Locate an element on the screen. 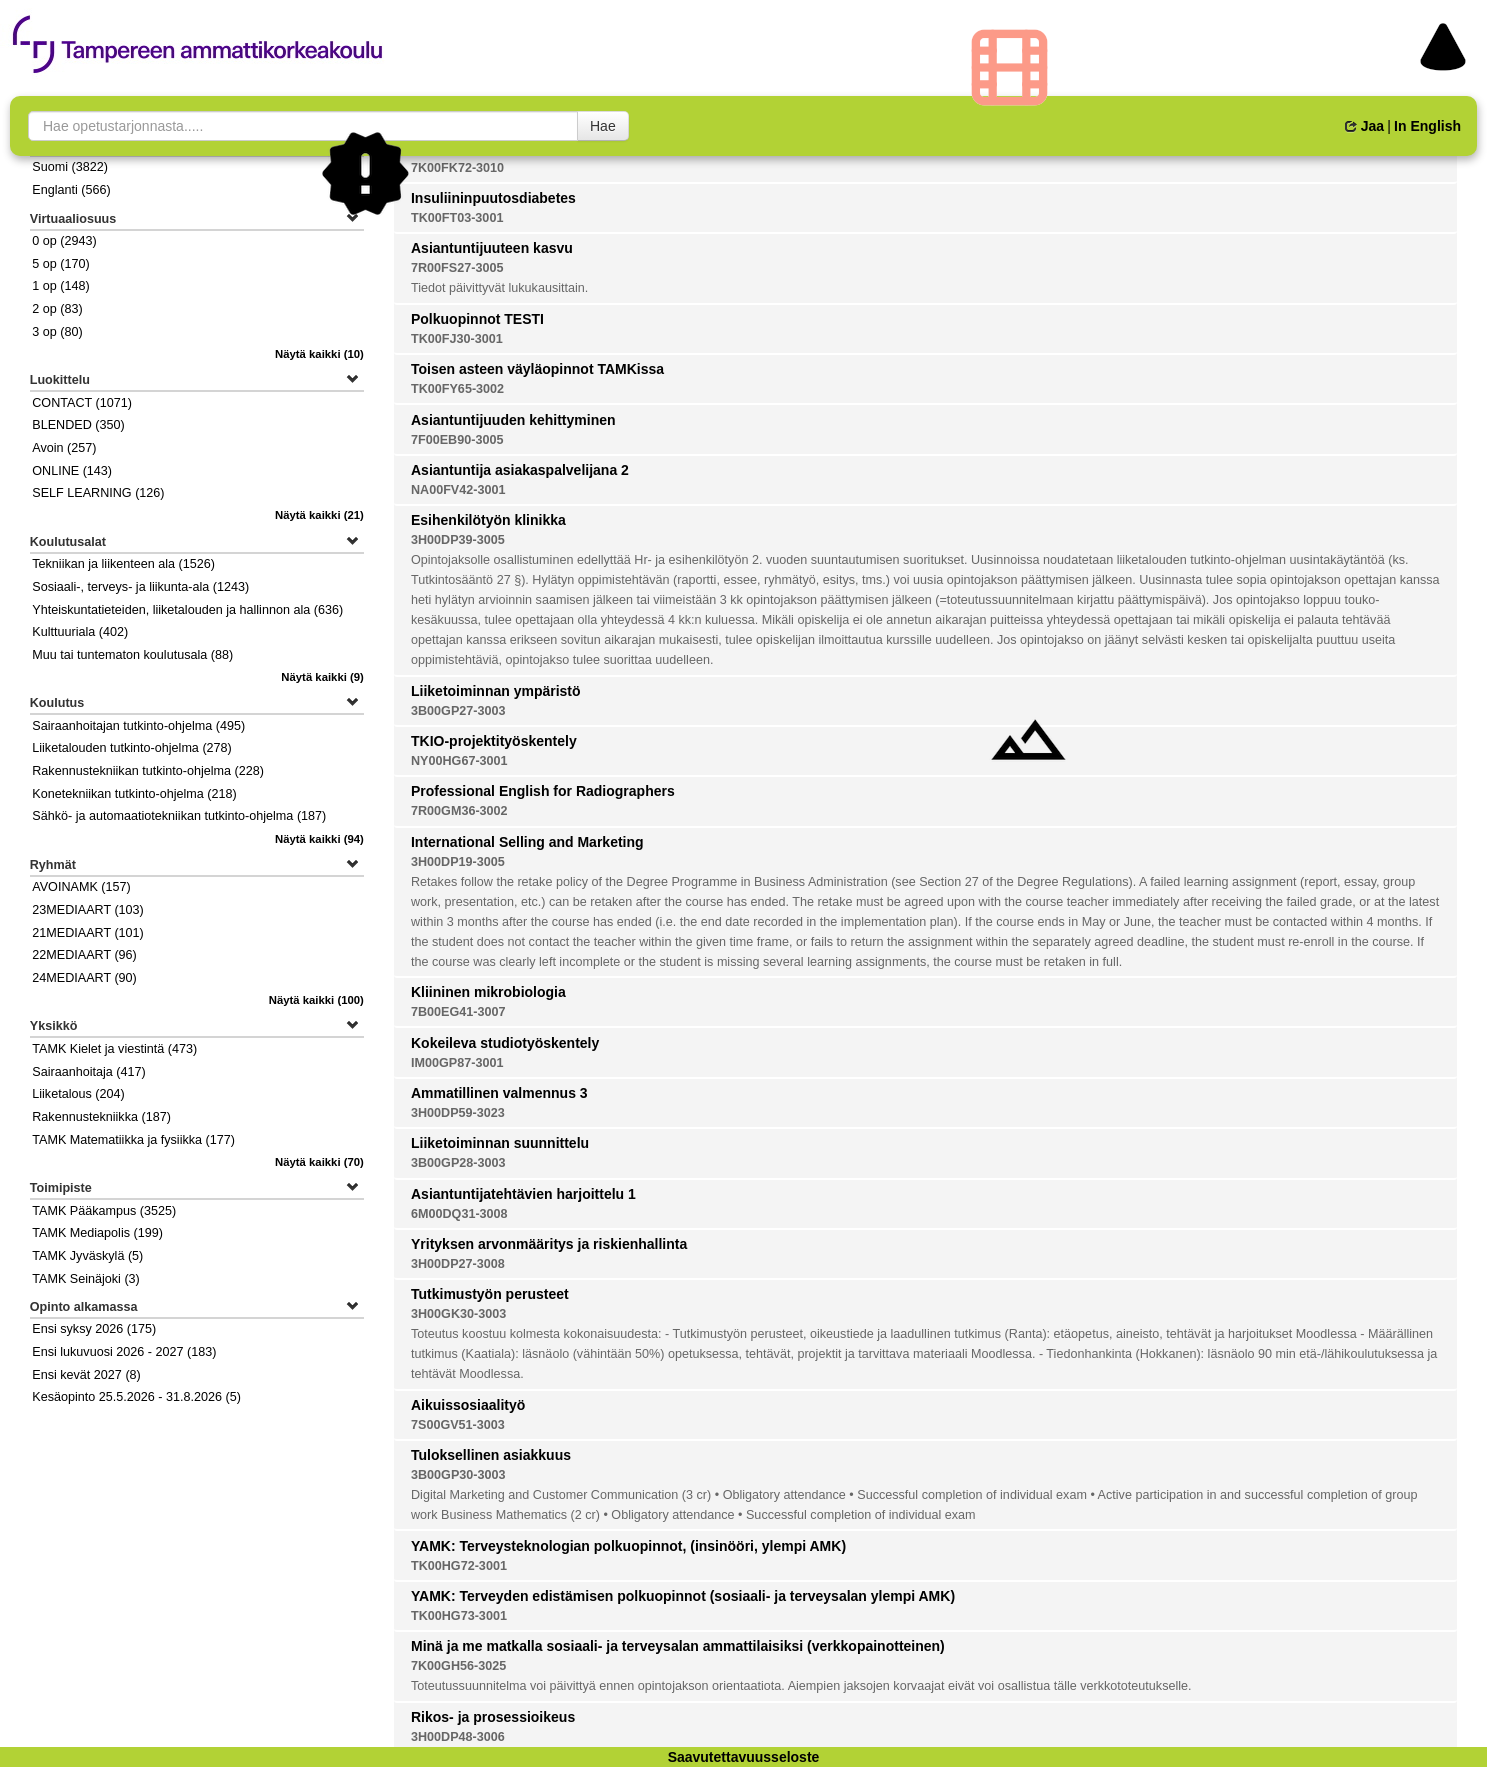 Image resolution: width=1487 pixels, height=1767 pixels. indicates new or recently added content is located at coordinates (365, 173).